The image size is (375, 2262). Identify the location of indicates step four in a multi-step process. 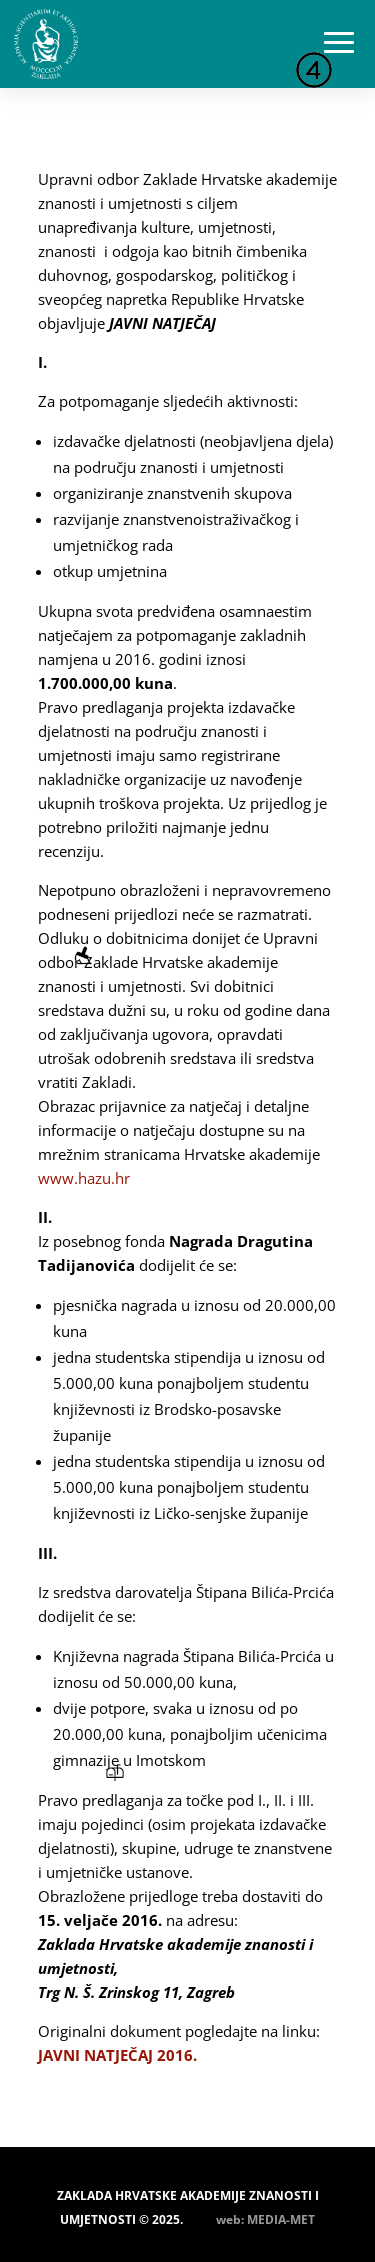
(314, 70).